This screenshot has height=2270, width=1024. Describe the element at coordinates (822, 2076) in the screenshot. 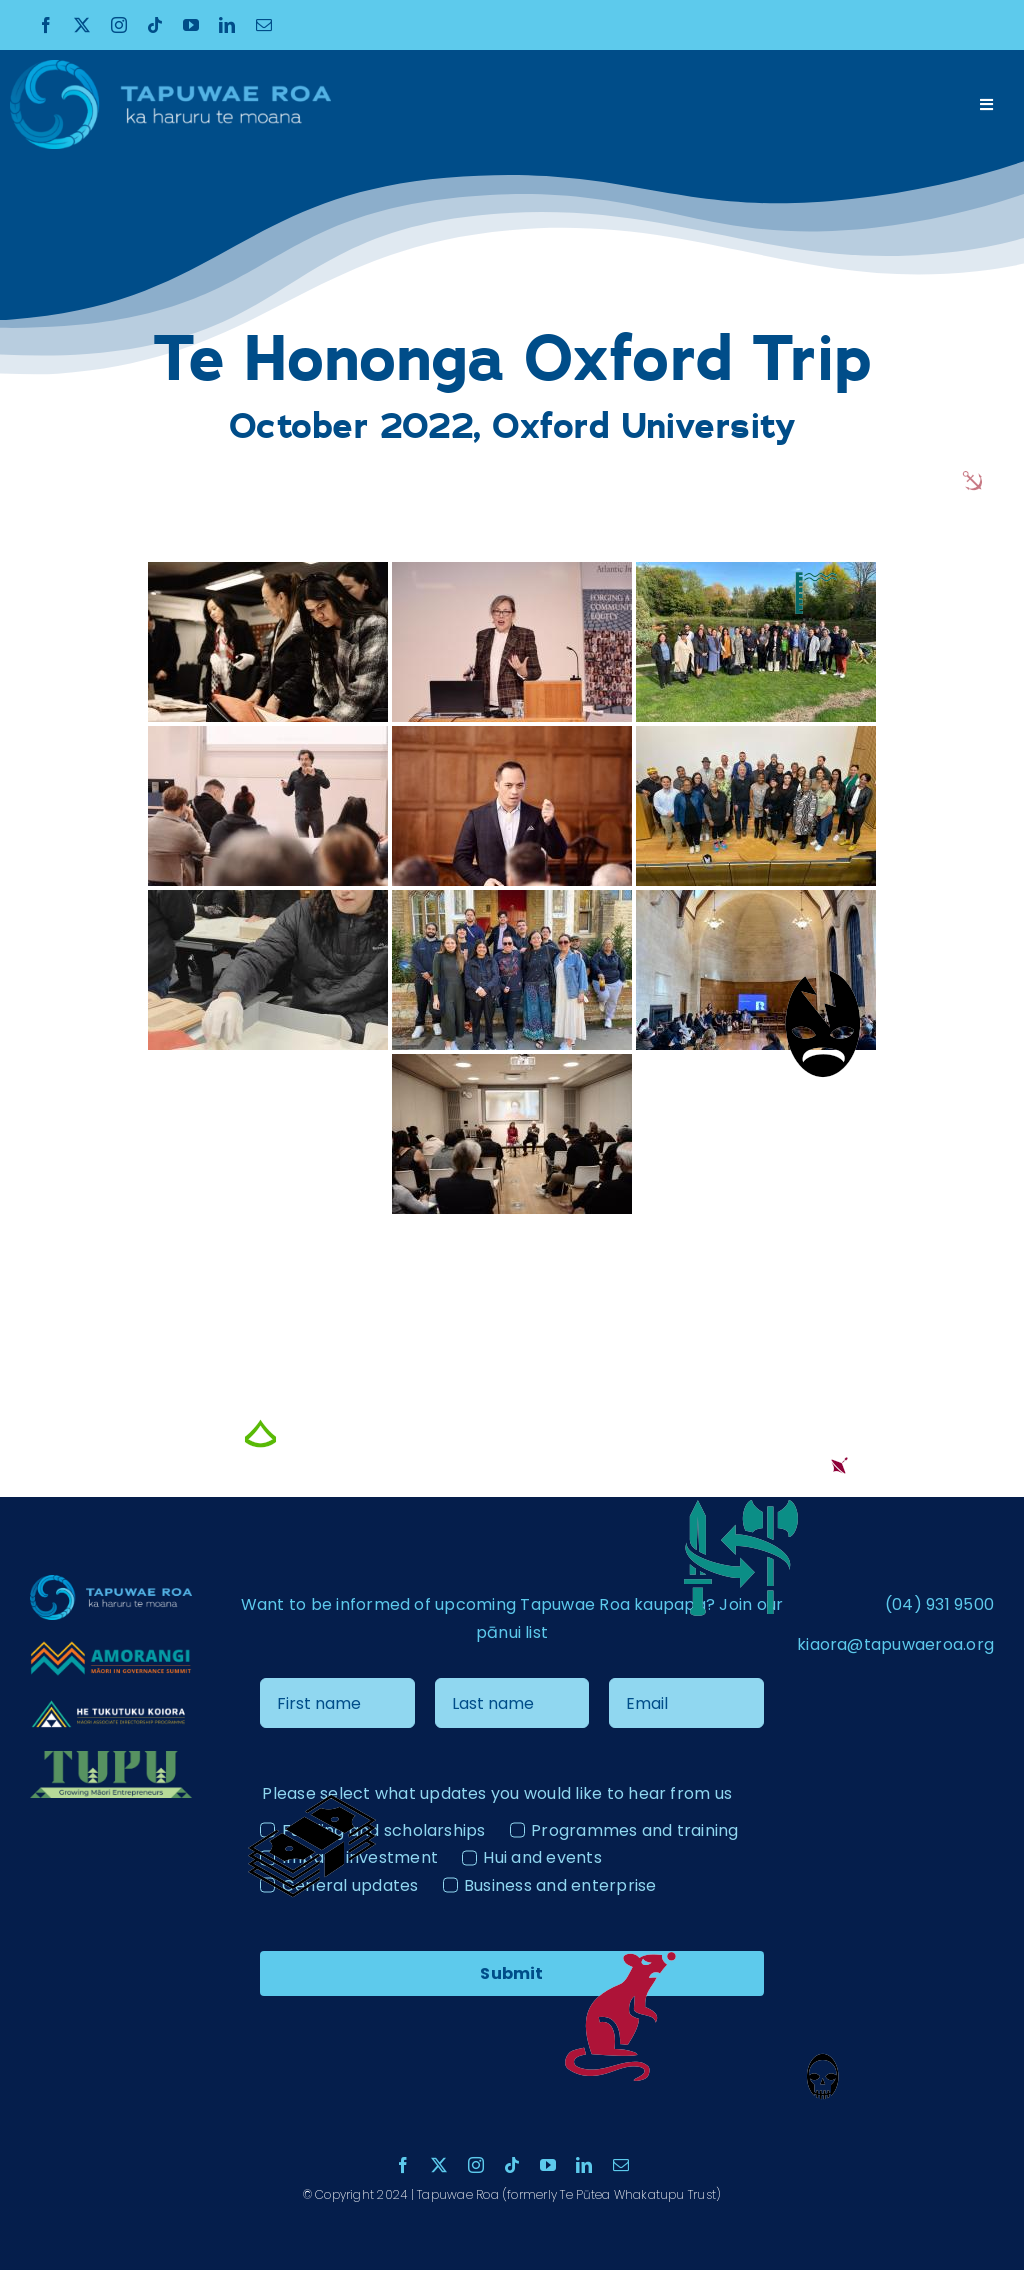

I see `select skull mask avatar or character cosmetic` at that location.